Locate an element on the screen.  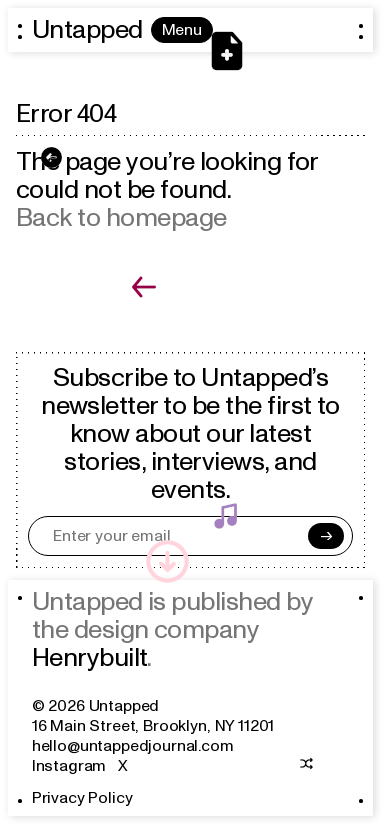
create a new file is located at coordinates (227, 51).